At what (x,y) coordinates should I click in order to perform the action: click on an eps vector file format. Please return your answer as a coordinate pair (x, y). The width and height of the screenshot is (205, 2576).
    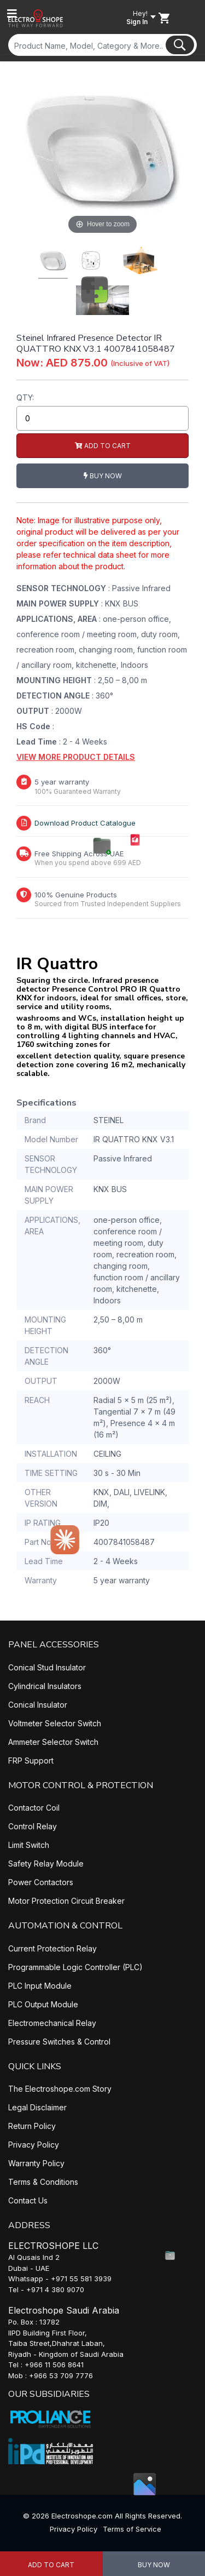
    Looking at the image, I should click on (135, 840).